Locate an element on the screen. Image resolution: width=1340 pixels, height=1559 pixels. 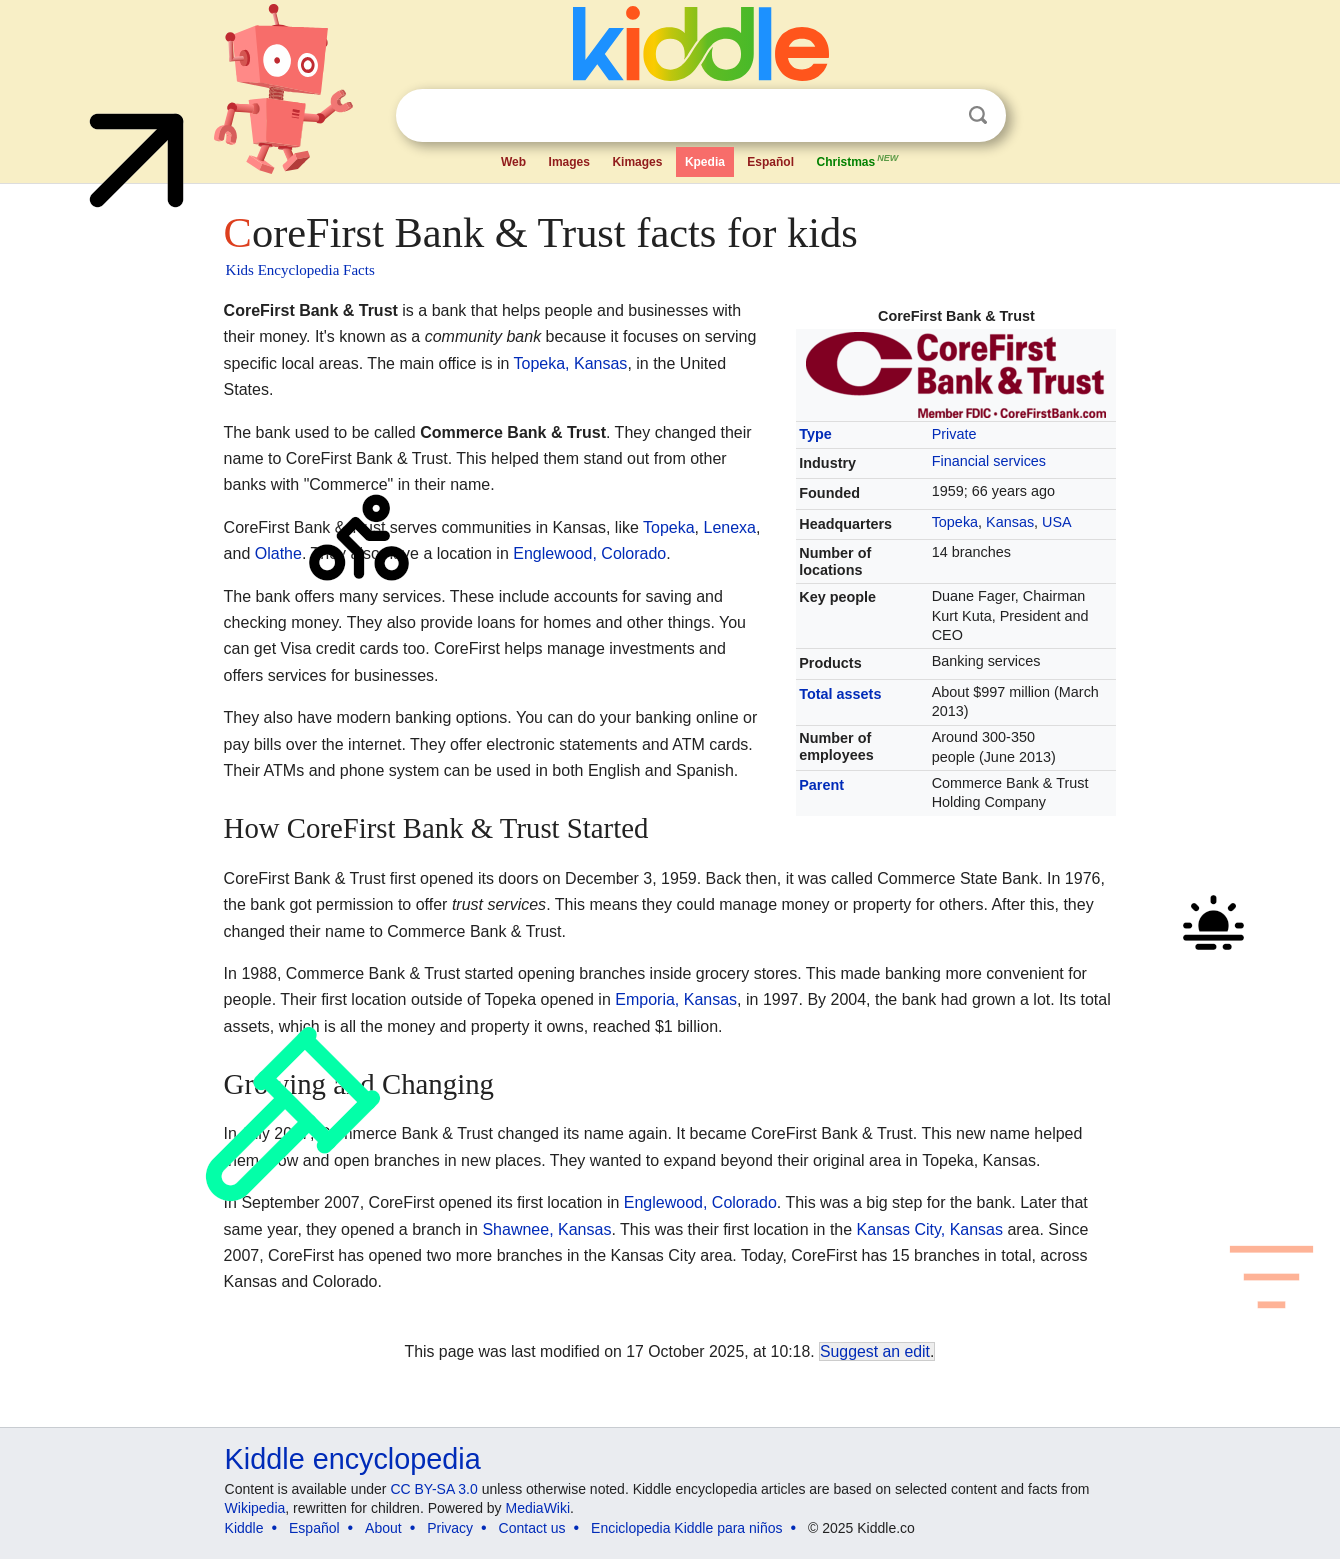
open link in new tab or window is located at coordinates (136, 160).